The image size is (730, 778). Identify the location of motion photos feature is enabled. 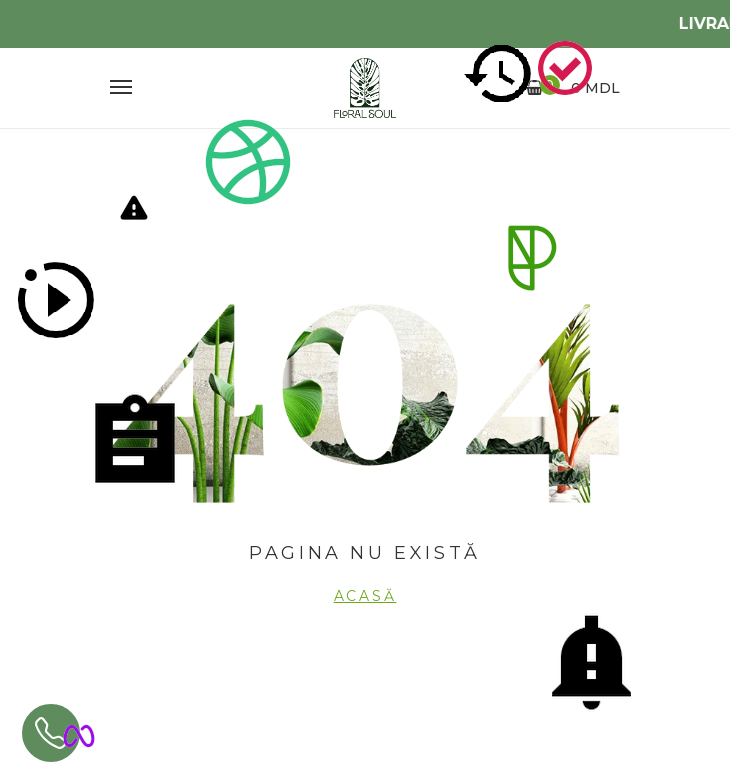
(56, 300).